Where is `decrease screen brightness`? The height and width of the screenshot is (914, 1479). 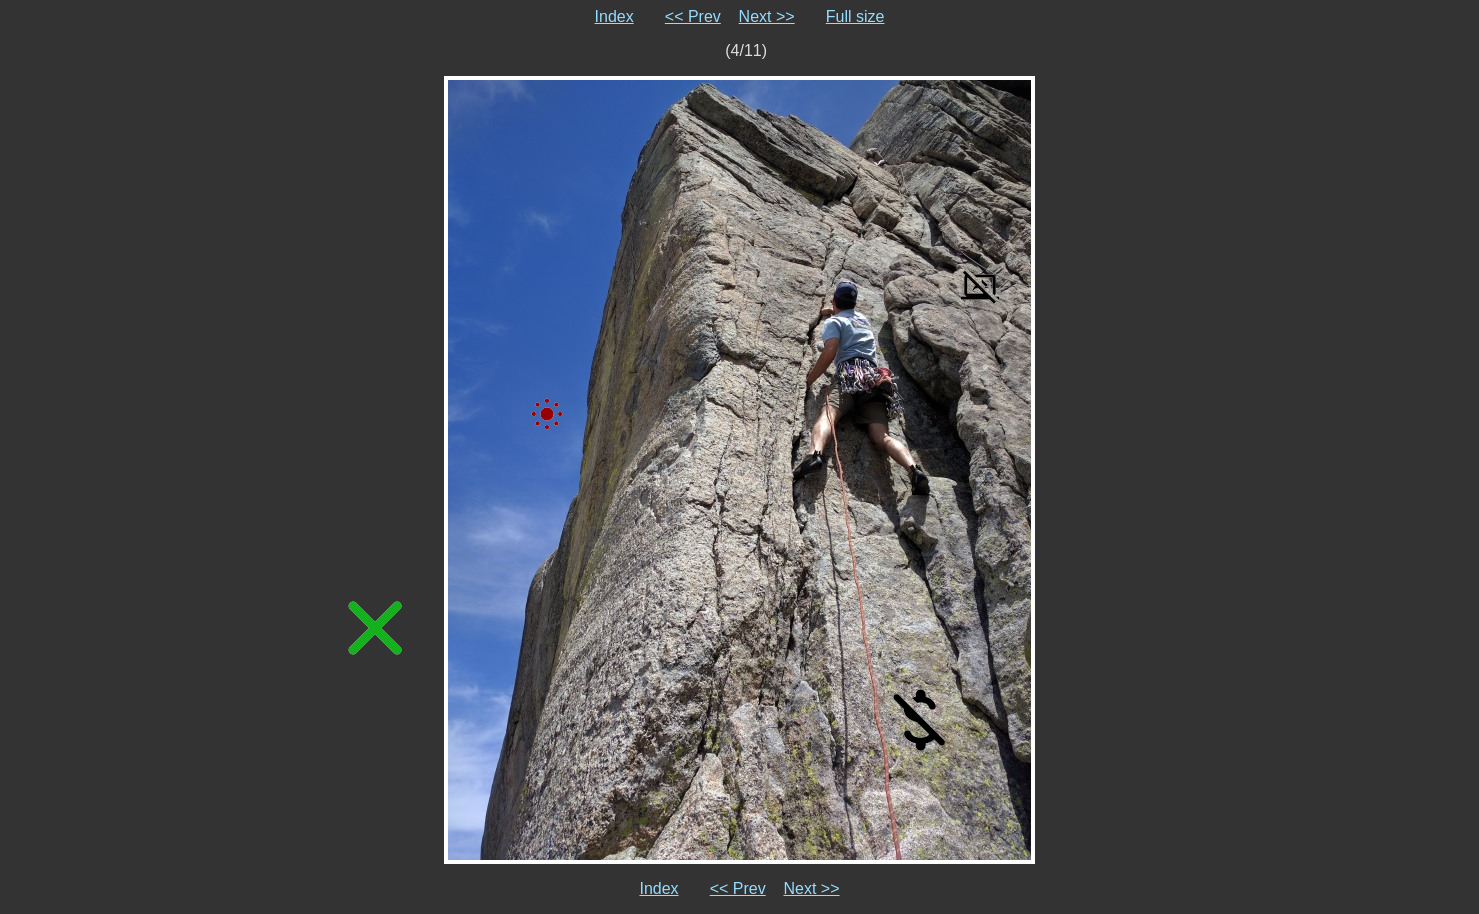 decrease screen brightness is located at coordinates (547, 414).